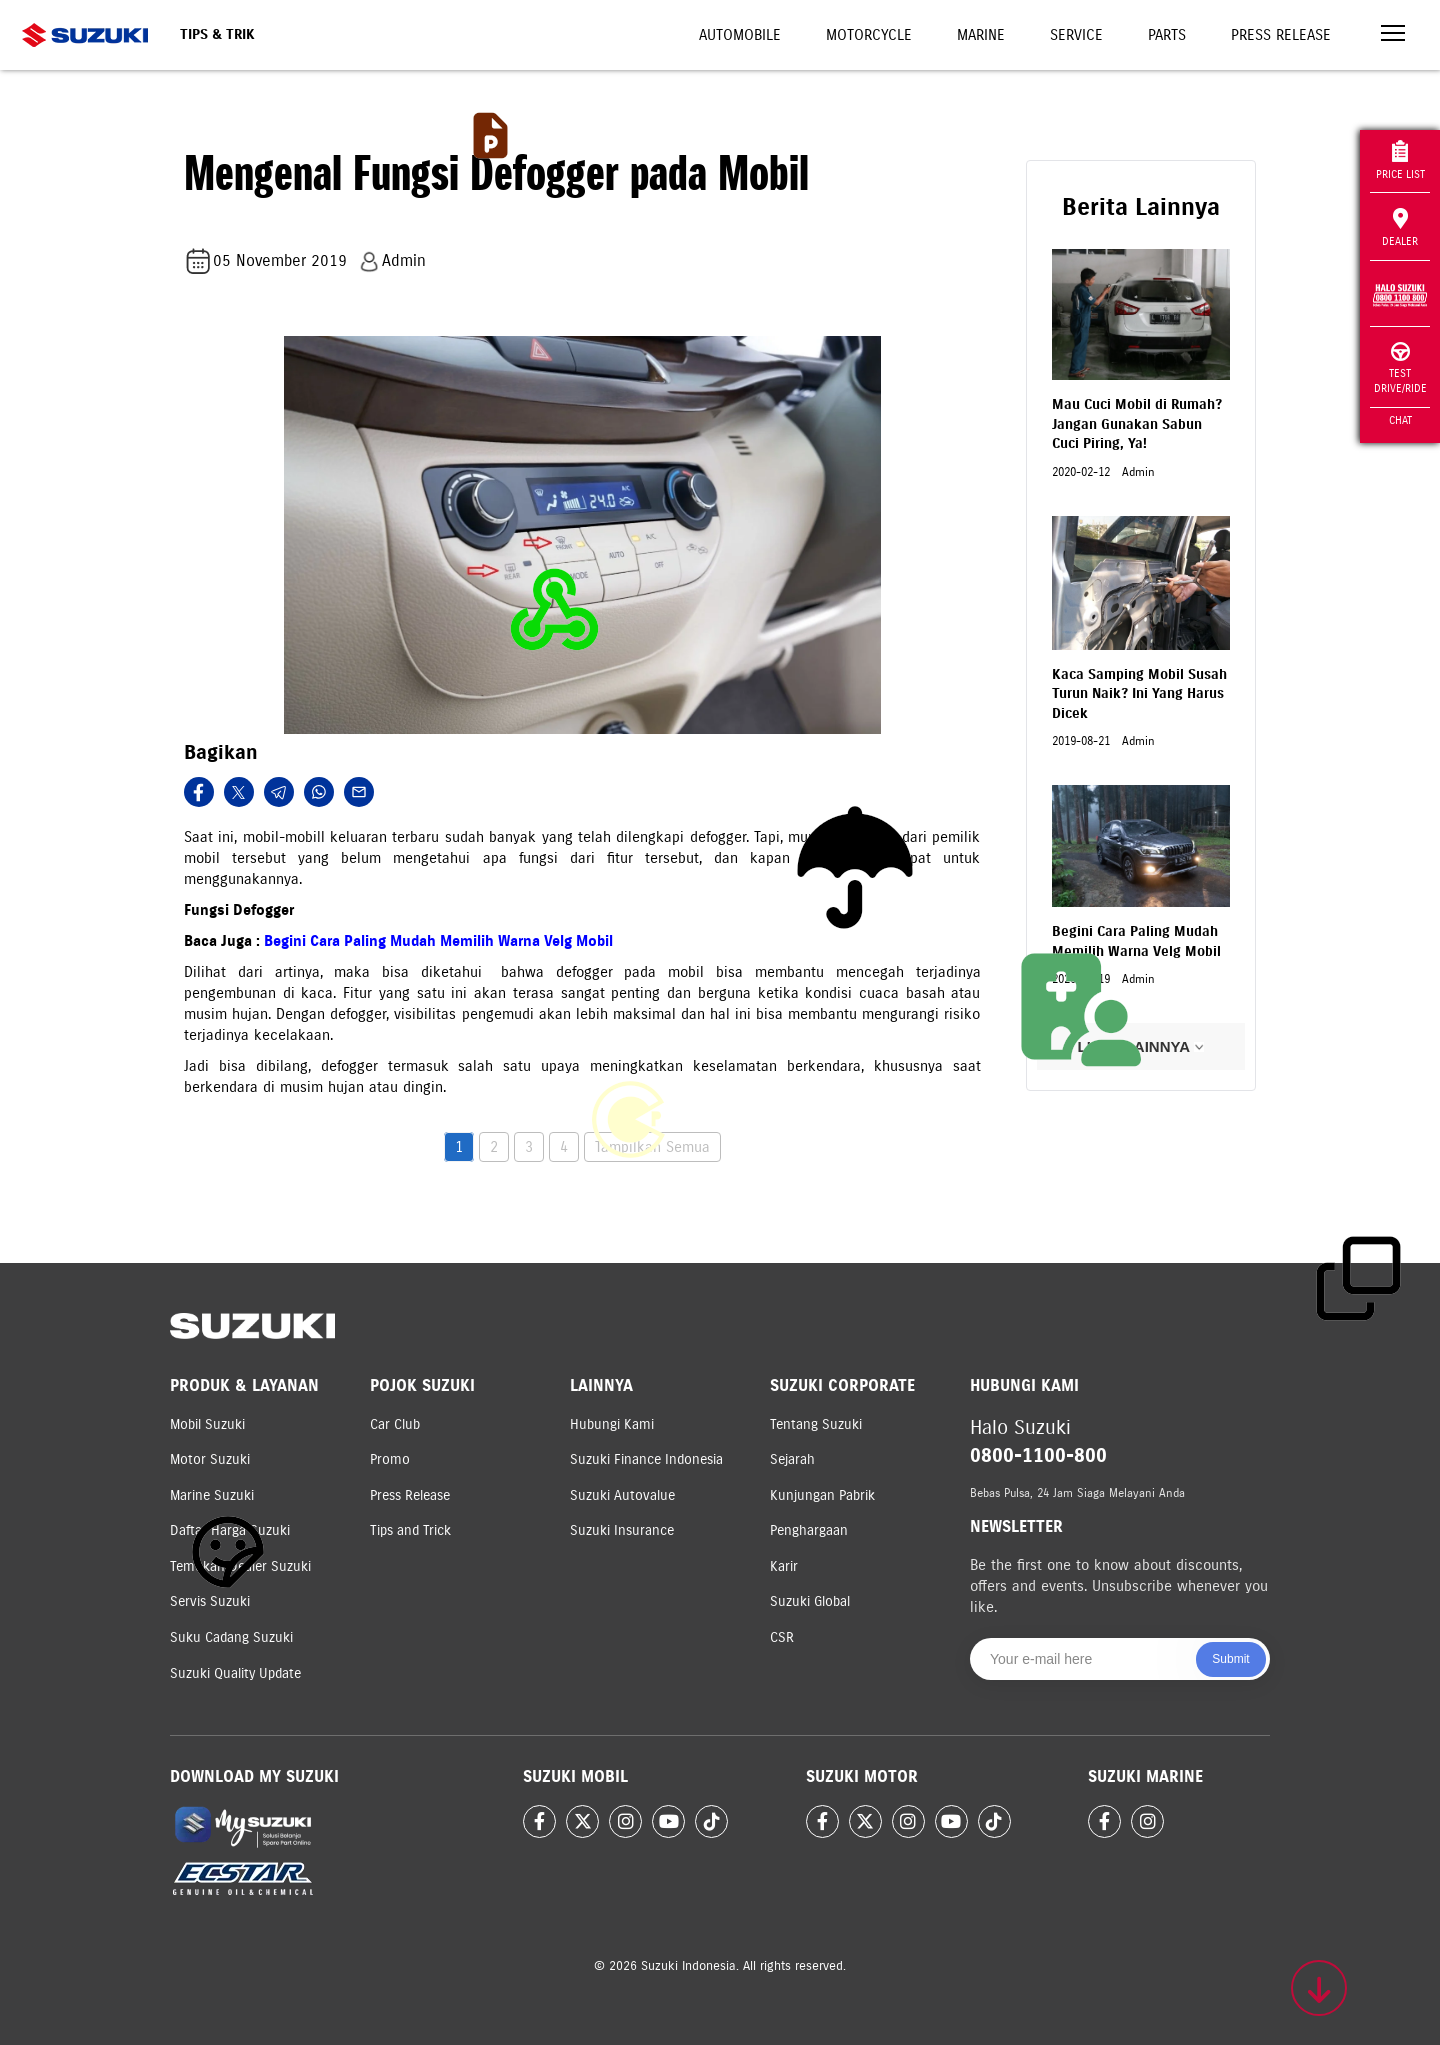 The height and width of the screenshot is (2045, 1440). Describe the element at coordinates (490, 135) in the screenshot. I see `open a PowerPoint presentation file` at that location.